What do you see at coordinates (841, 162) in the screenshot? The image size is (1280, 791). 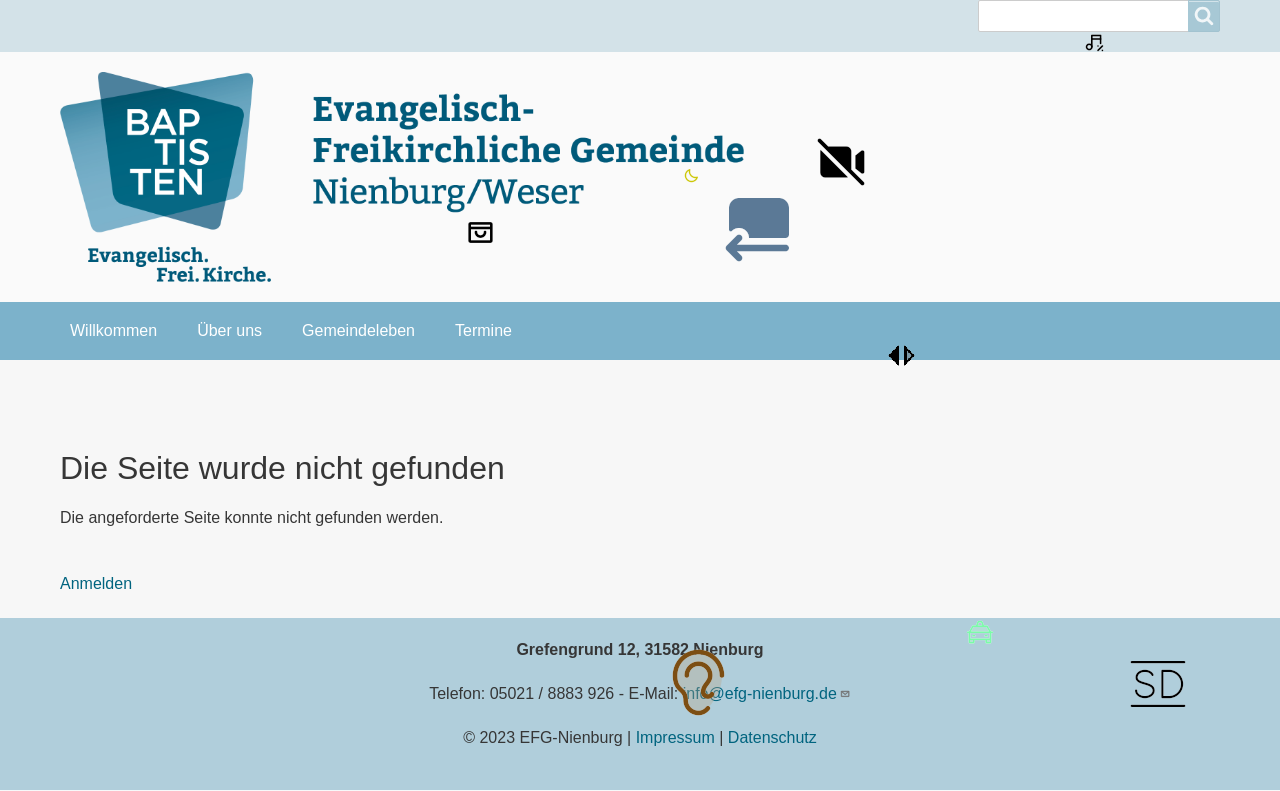 I see `turn off camera or disable video` at bounding box center [841, 162].